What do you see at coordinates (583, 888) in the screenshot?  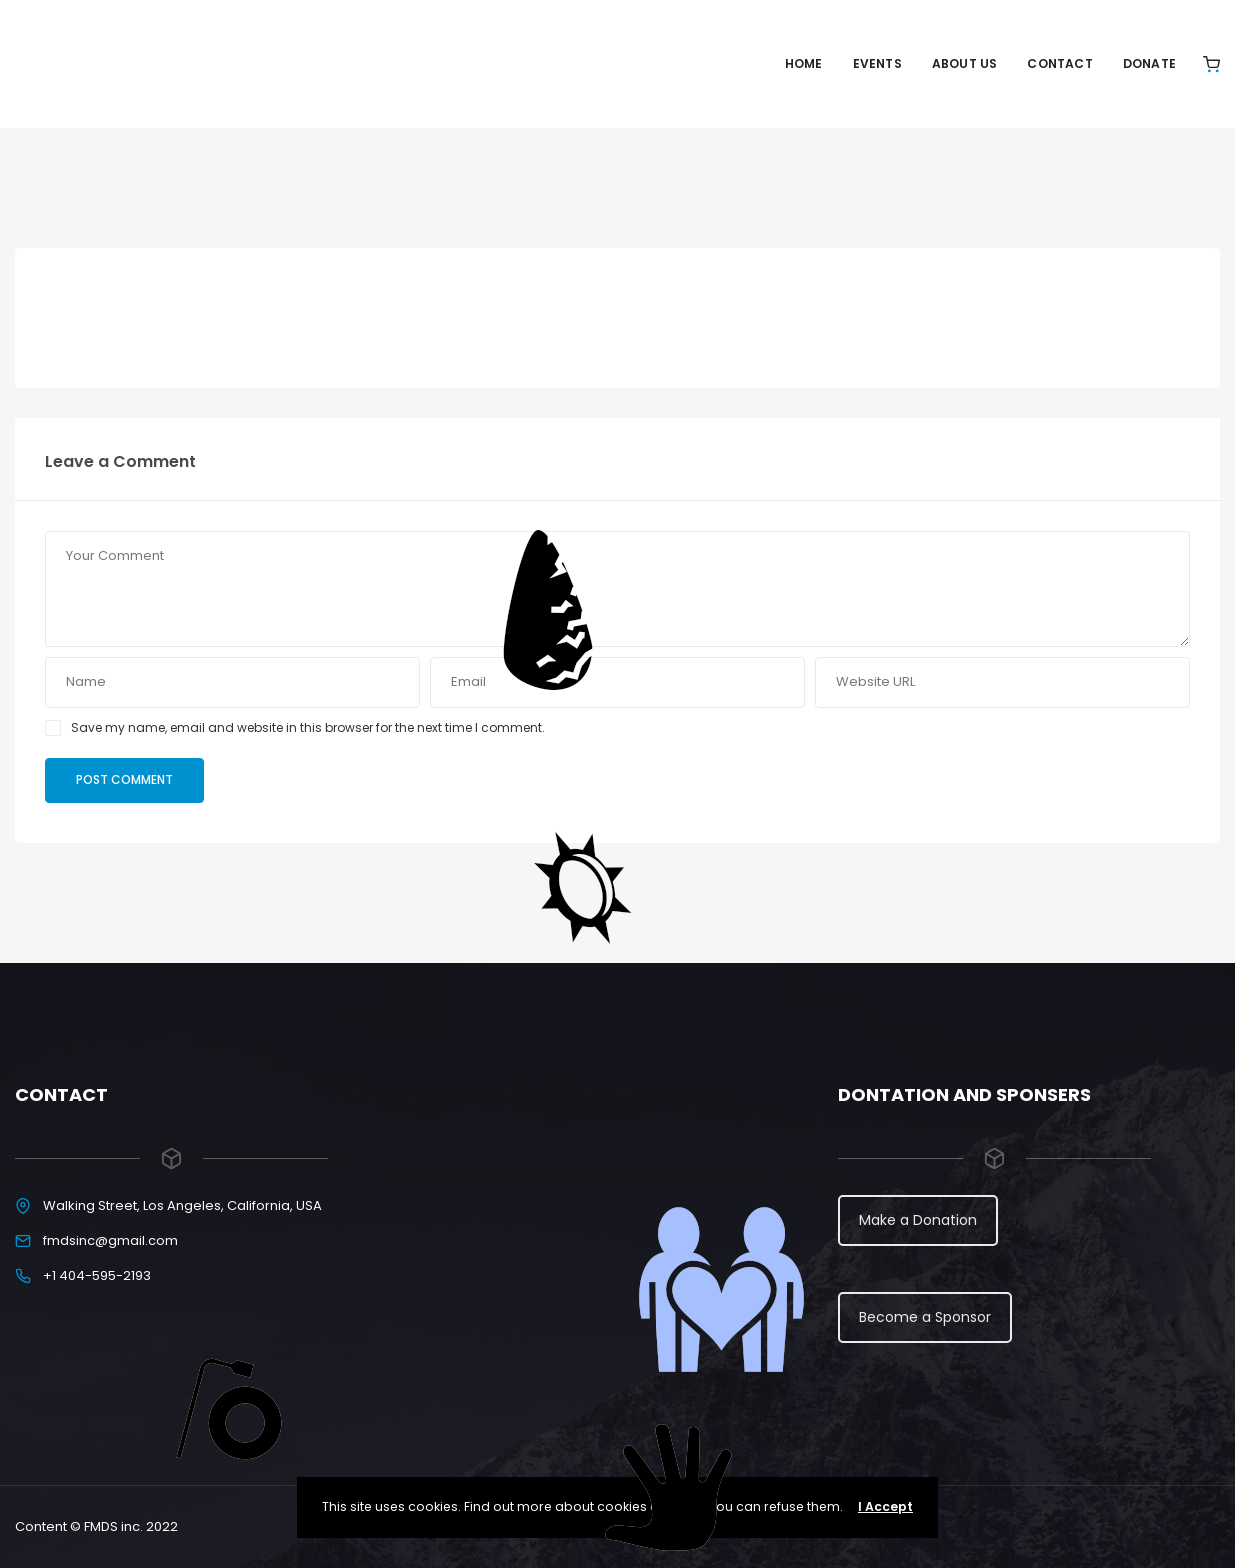 I see `equip a spiked collar accessory to your pet or character` at bounding box center [583, 888].